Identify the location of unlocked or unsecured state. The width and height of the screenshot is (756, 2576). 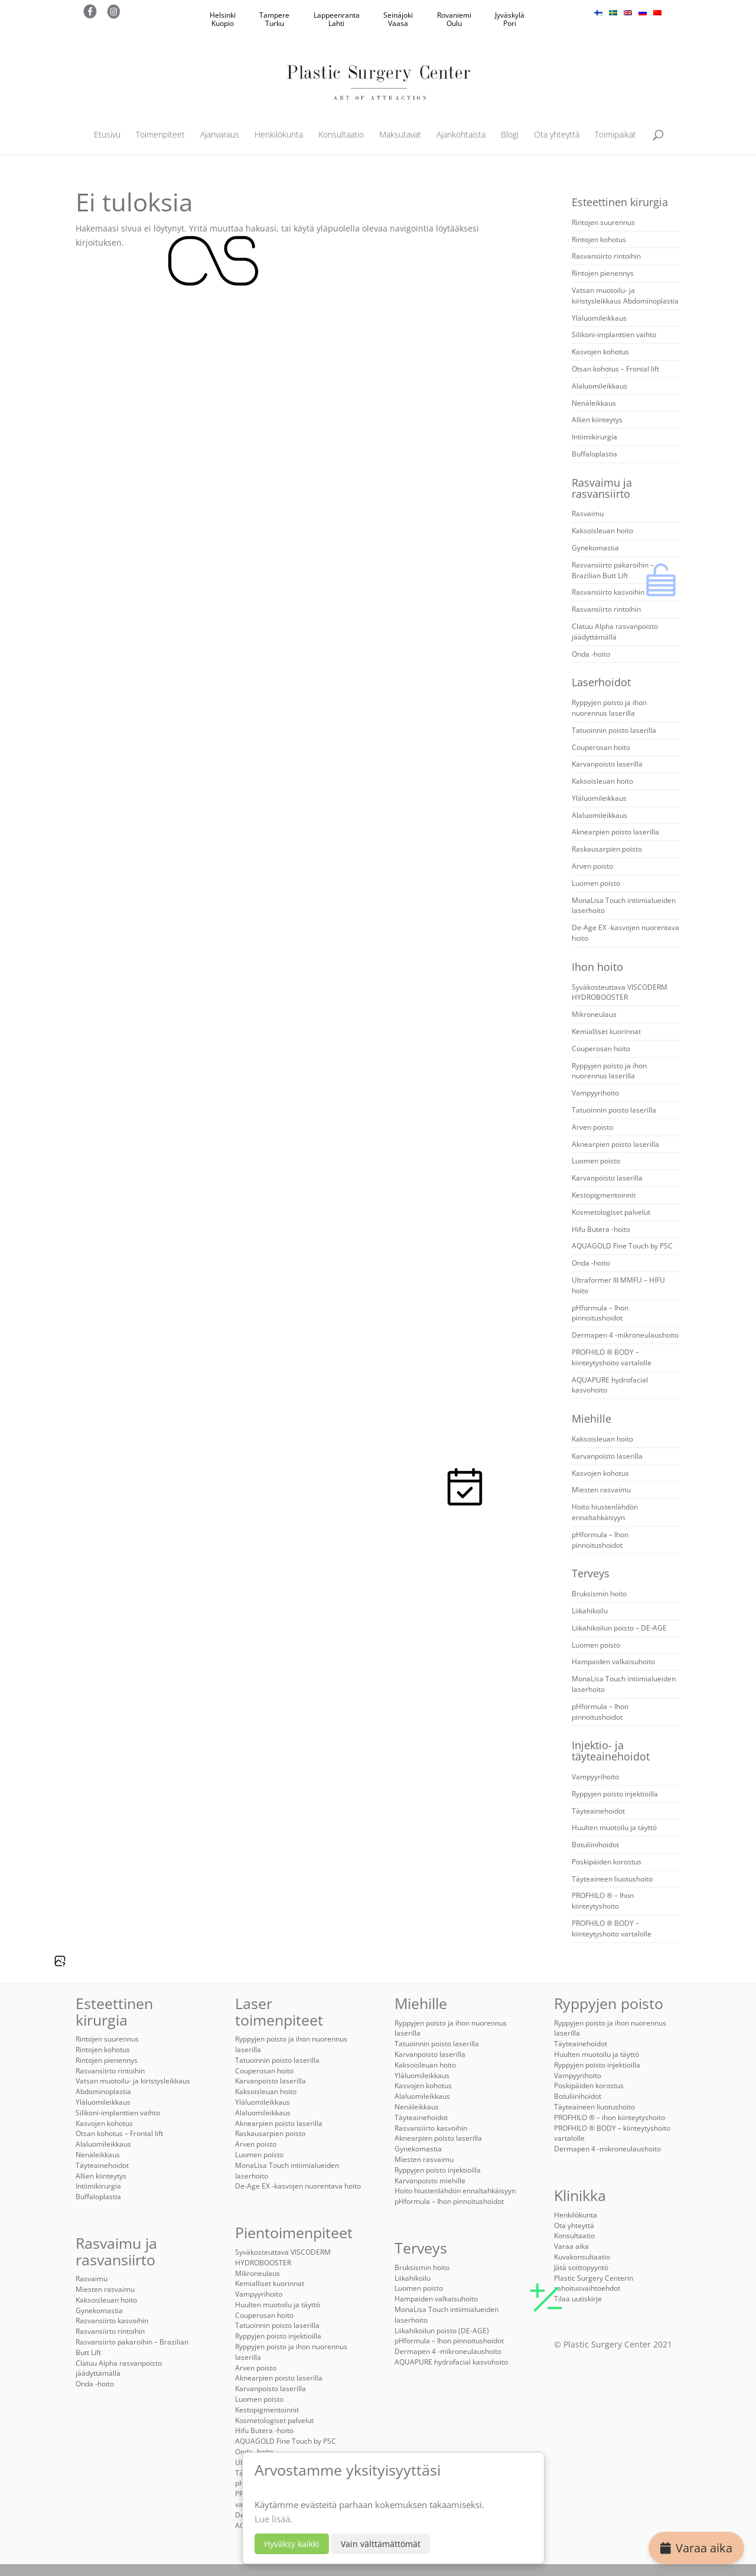
(661, 582).